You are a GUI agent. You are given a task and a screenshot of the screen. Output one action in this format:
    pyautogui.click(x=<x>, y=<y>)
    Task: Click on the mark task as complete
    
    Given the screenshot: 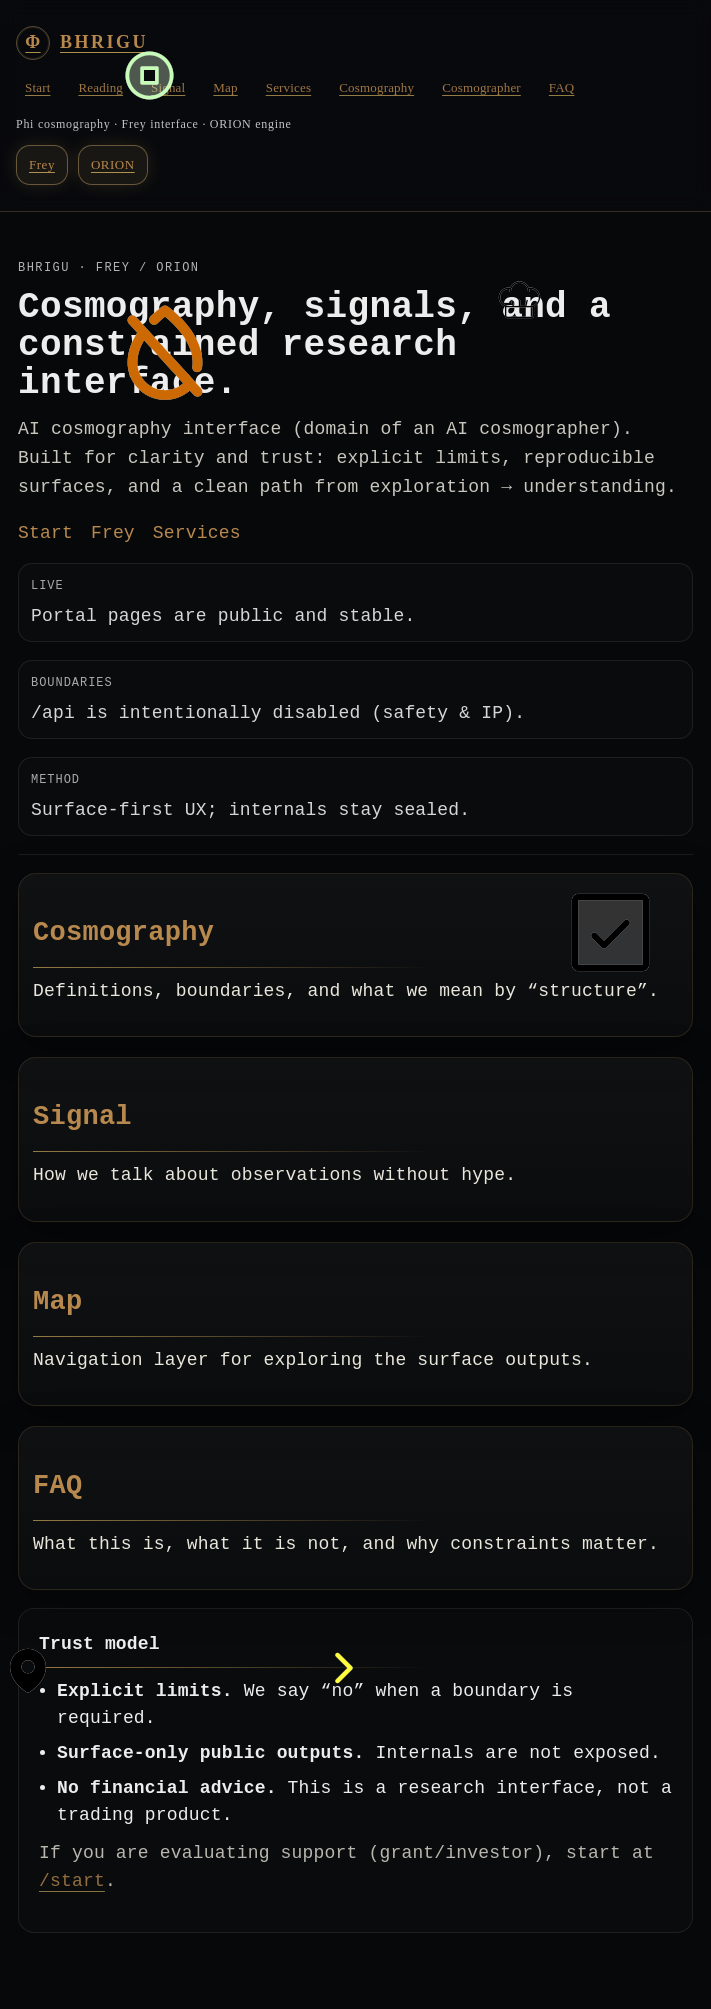 What is the action you would take?
    pyautogui.click(x=610, y=932)
    